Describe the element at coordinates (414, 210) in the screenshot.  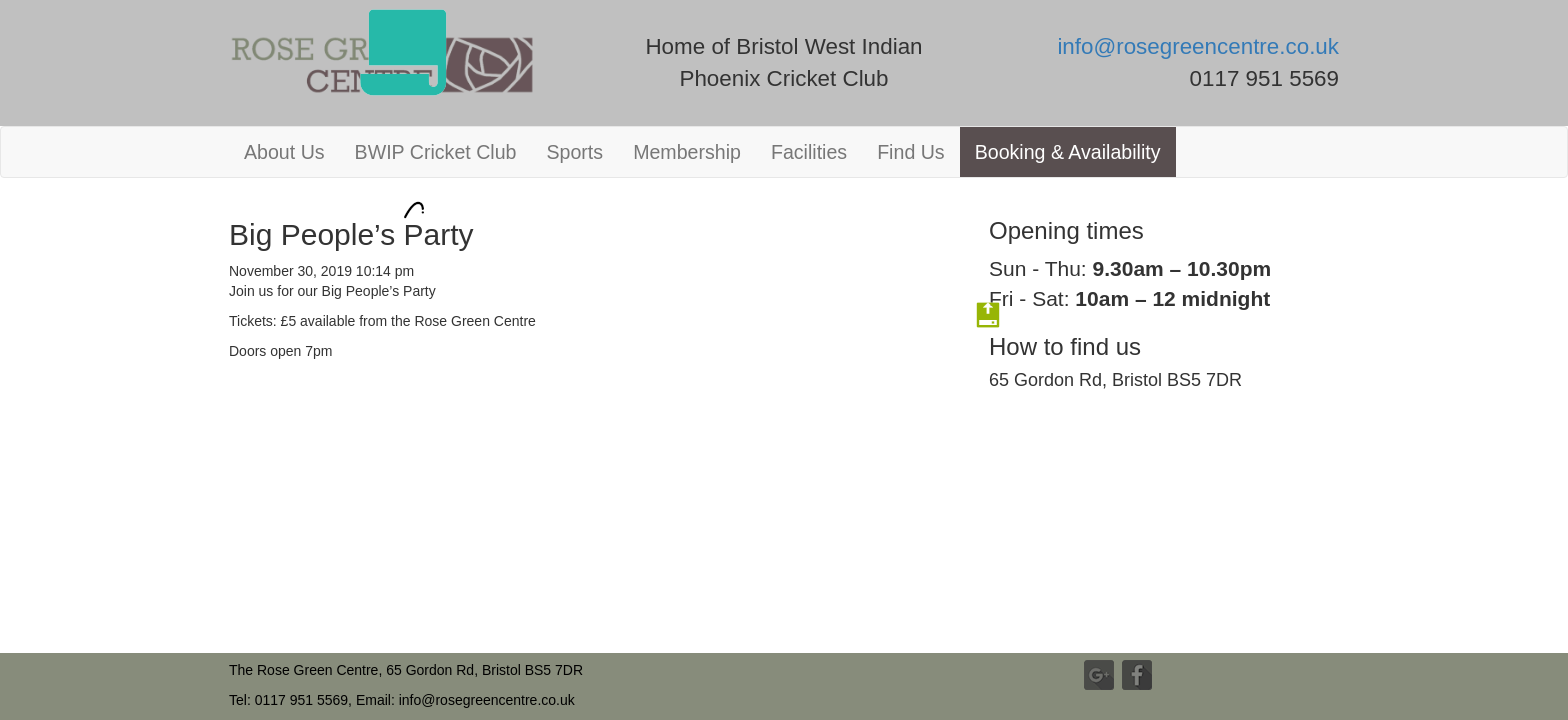
I see `open archicad application` at that location.